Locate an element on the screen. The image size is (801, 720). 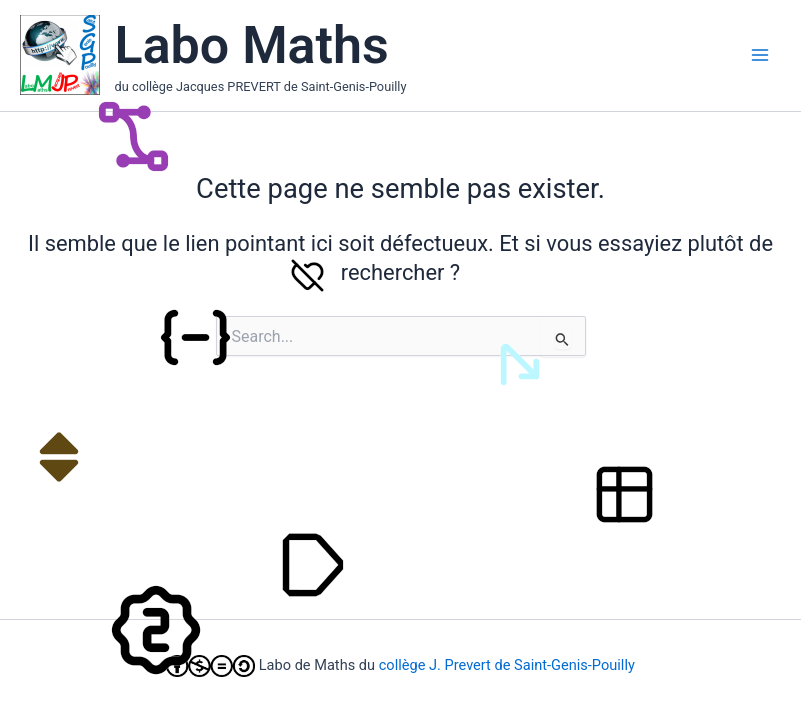
make a sharp right turn (navigation direction) is located at coordinates (518, 364).